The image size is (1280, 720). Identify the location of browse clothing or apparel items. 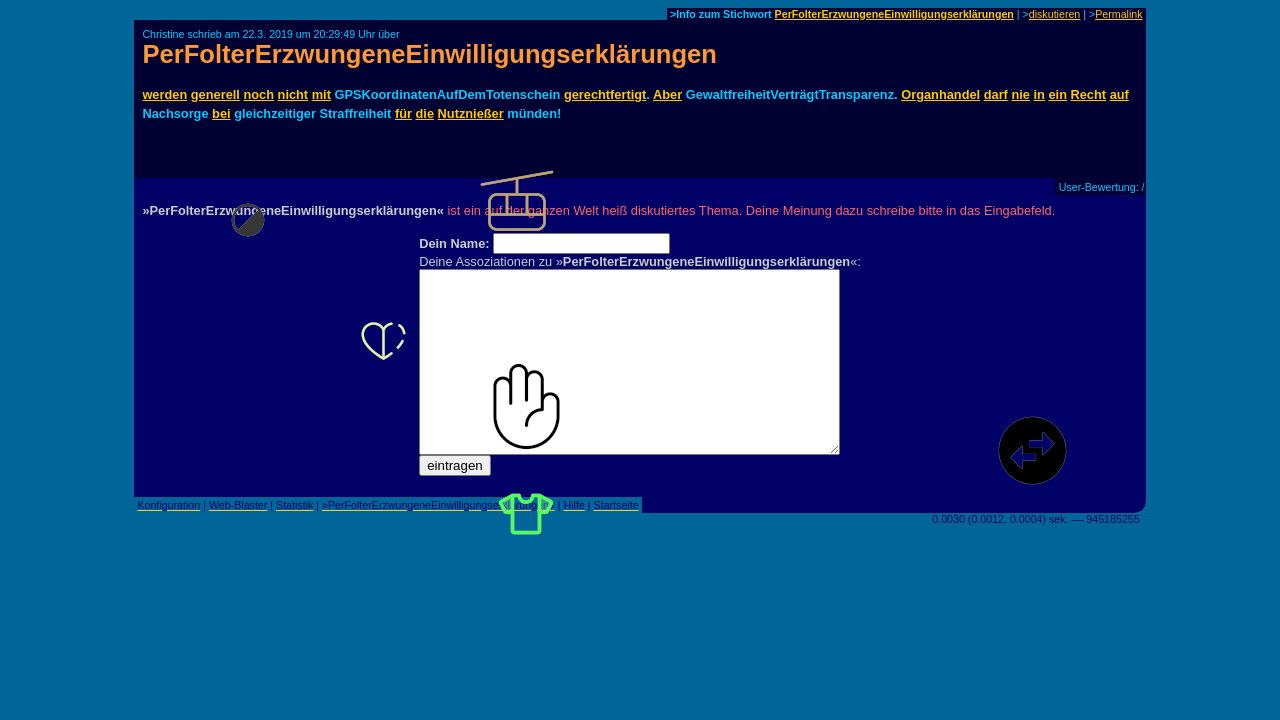
(526, 514).